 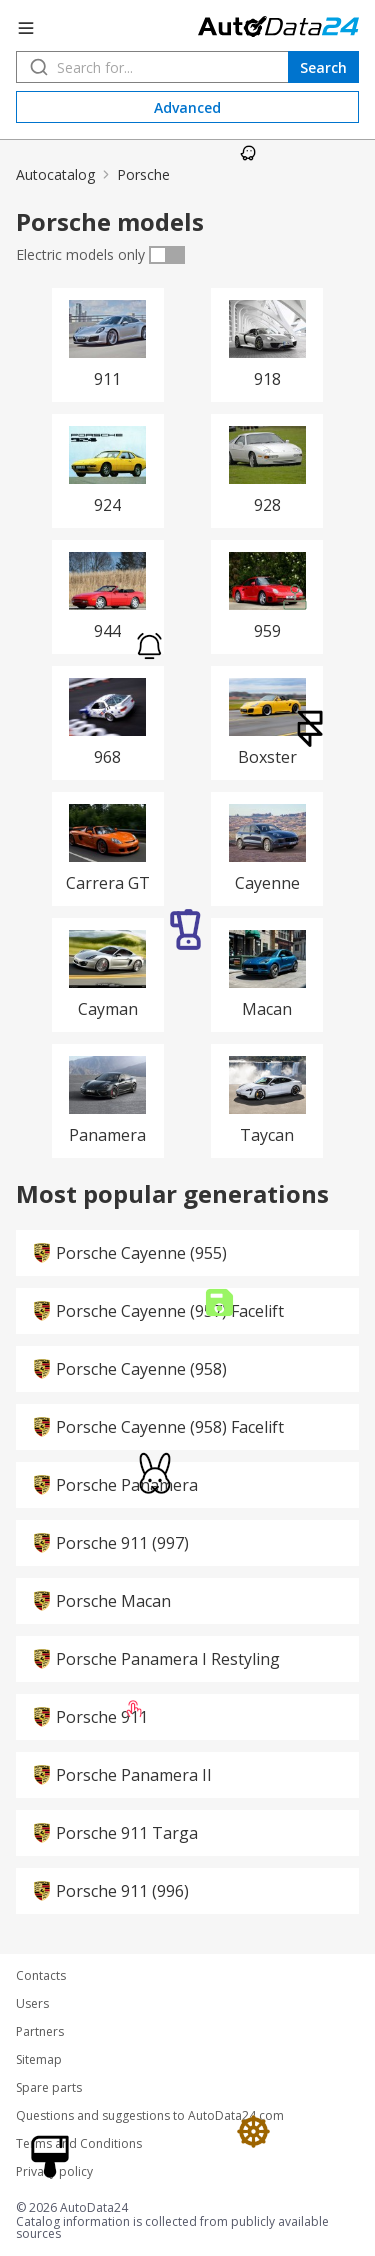 What do you see at coordinates (310, 728) in the screenshot?
I see `open Framer app` at bounding box center [310, 728].